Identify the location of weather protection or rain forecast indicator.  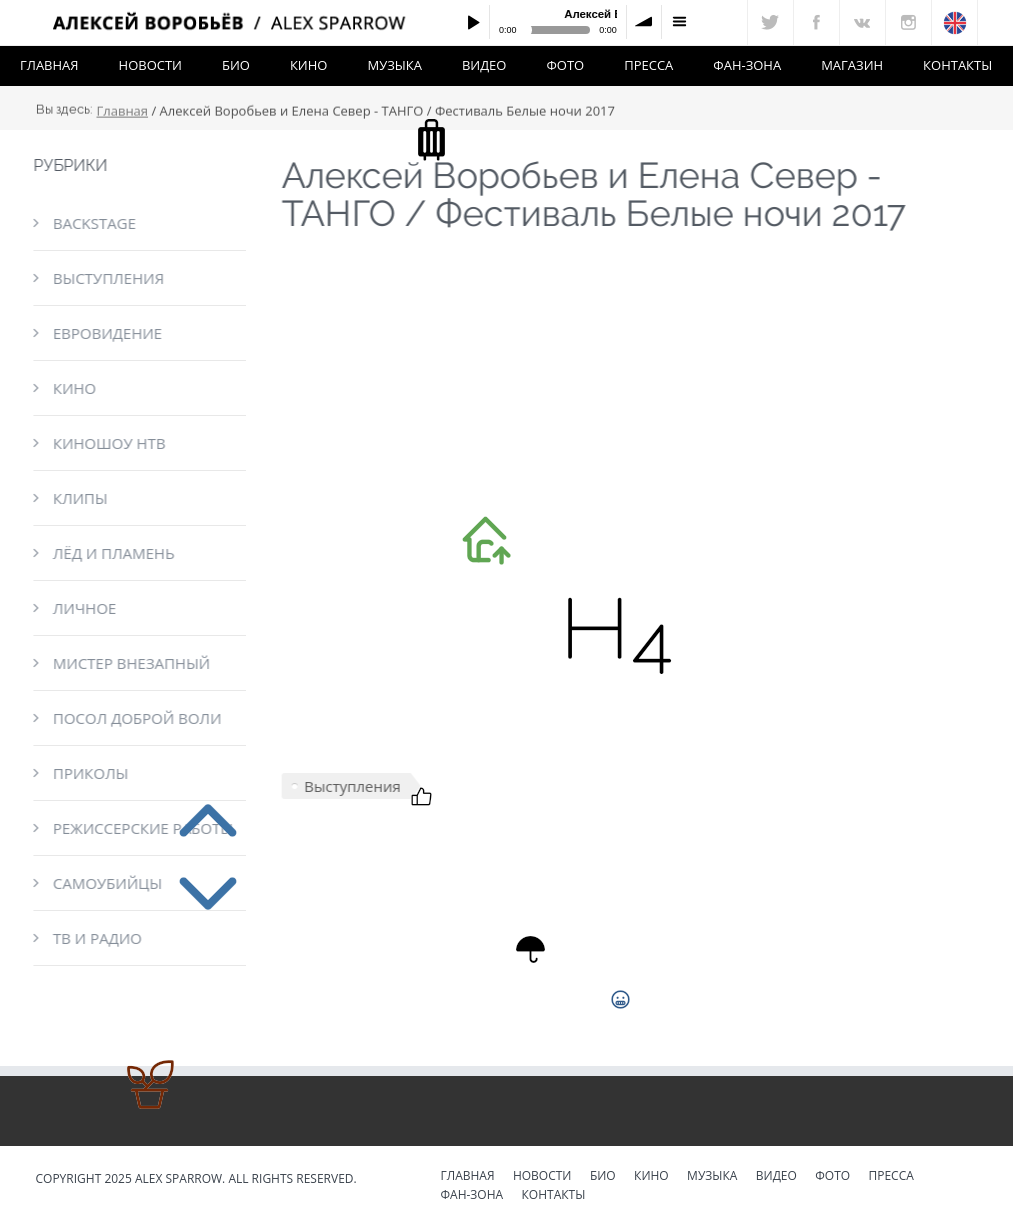
(530, 949).